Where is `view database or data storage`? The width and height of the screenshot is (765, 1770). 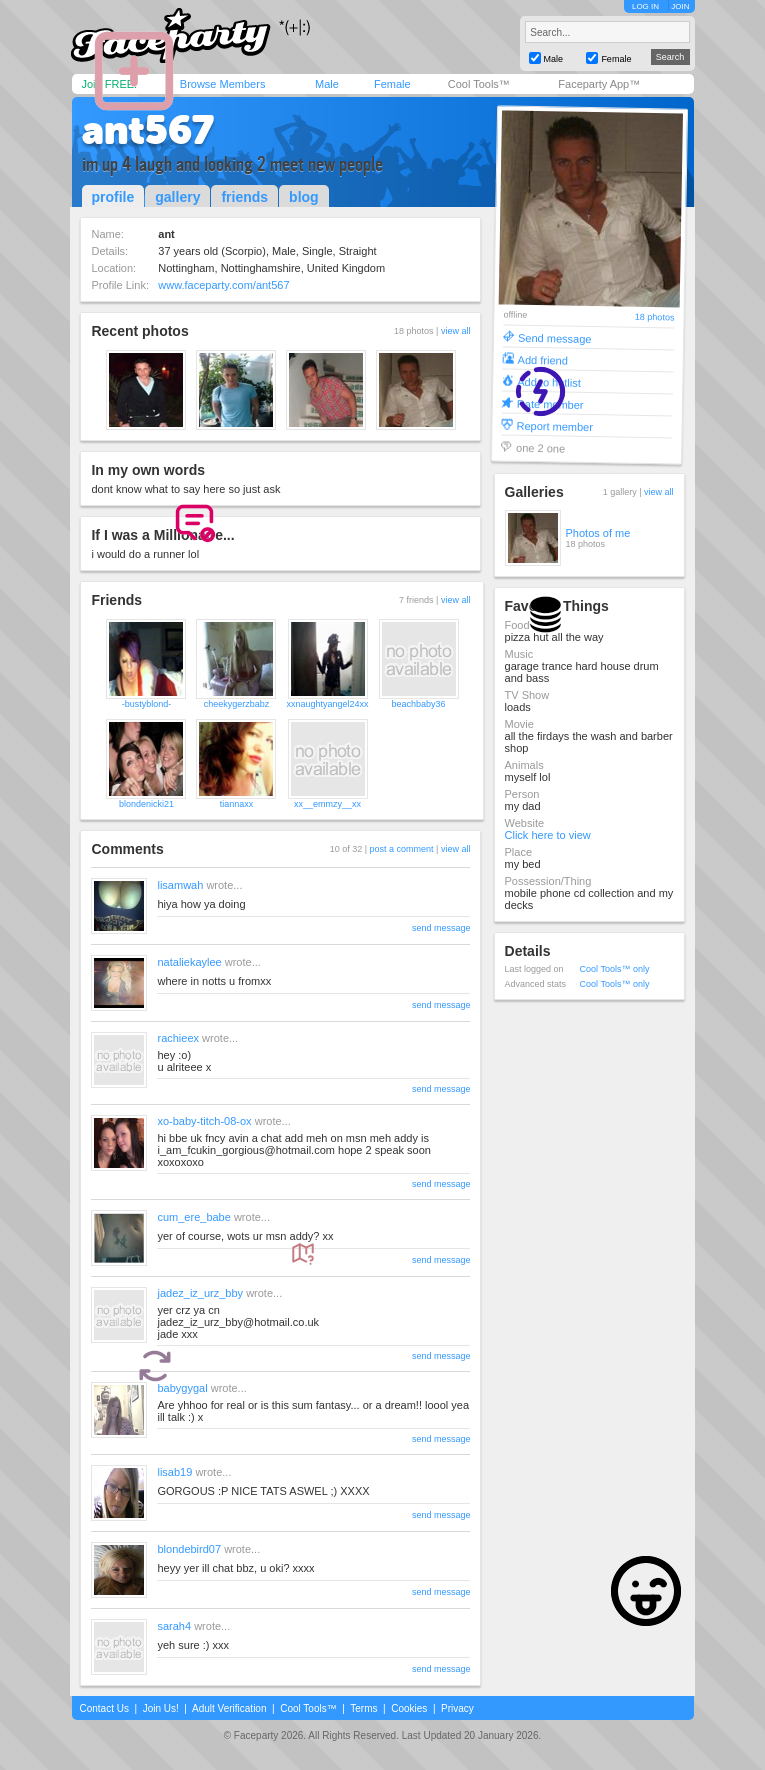
view database or data storage is located at coordinates (545, 614).